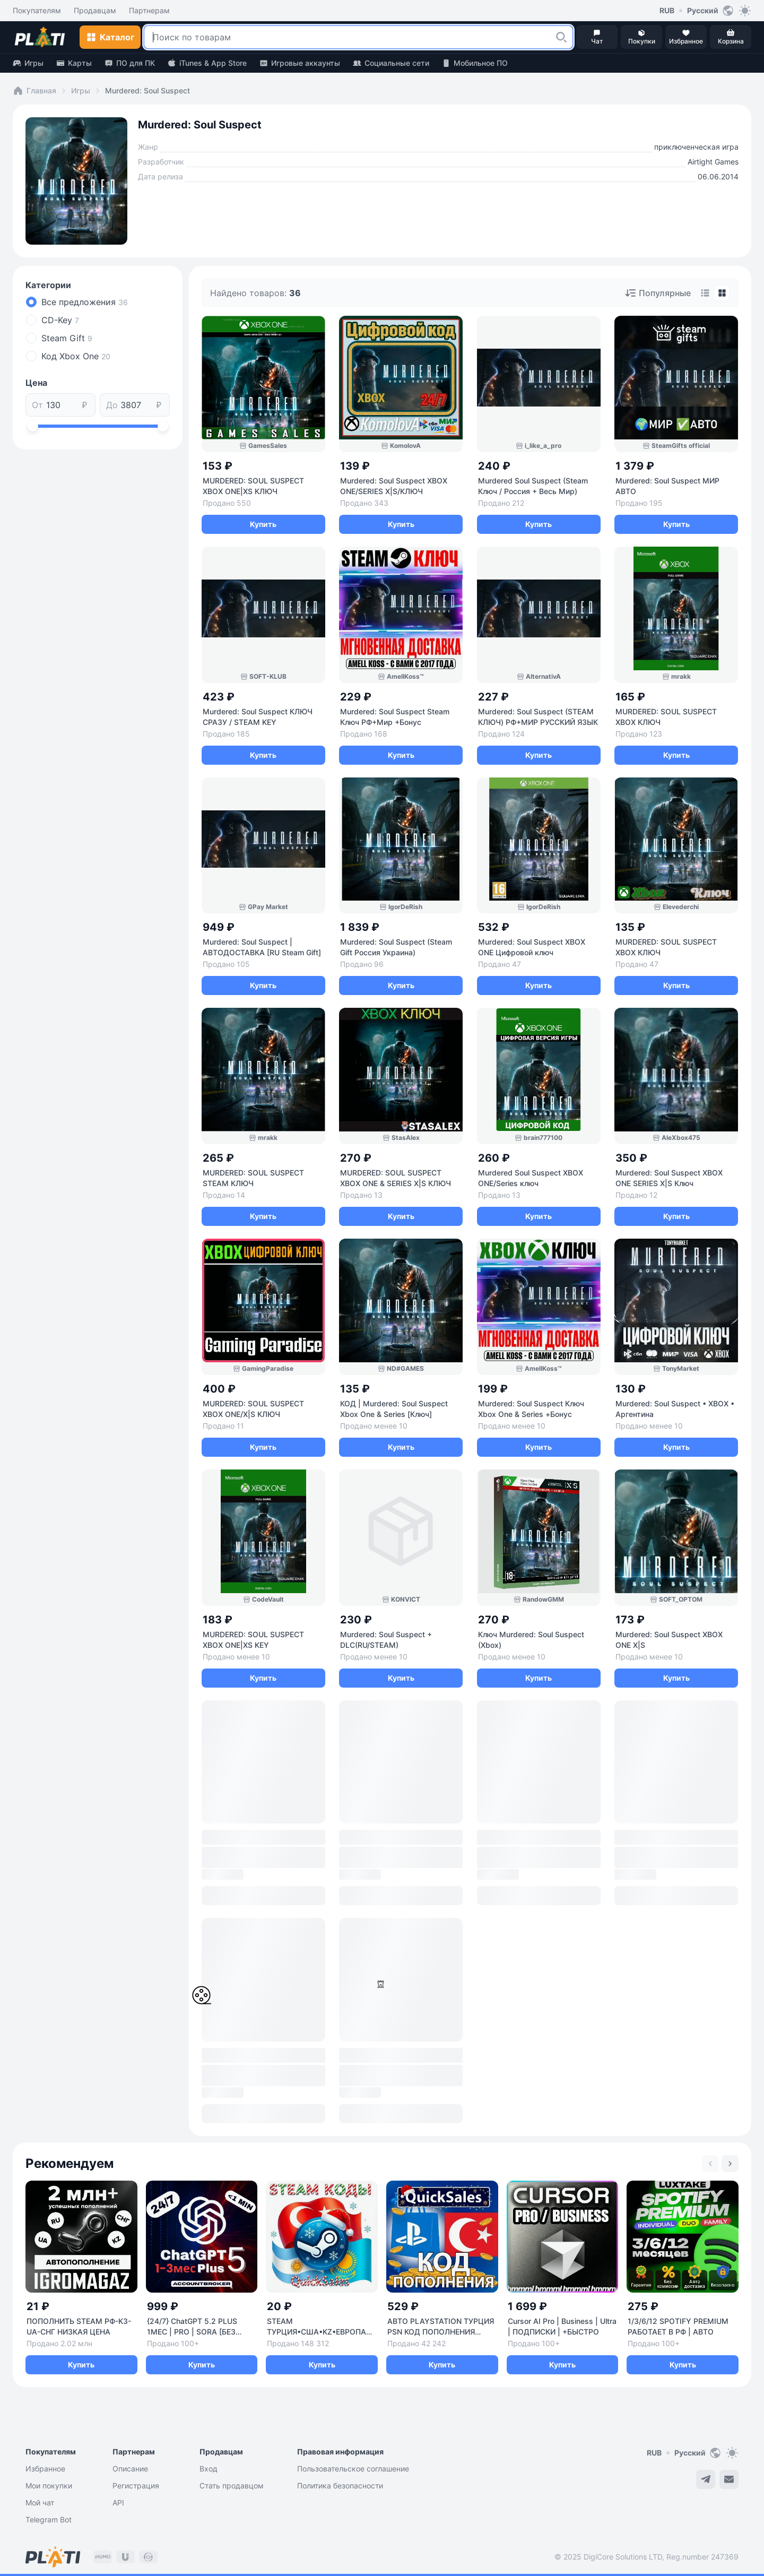 This screenshot has width=764, height=2576. I want to click on access video or movie library, so click(201, 1995).